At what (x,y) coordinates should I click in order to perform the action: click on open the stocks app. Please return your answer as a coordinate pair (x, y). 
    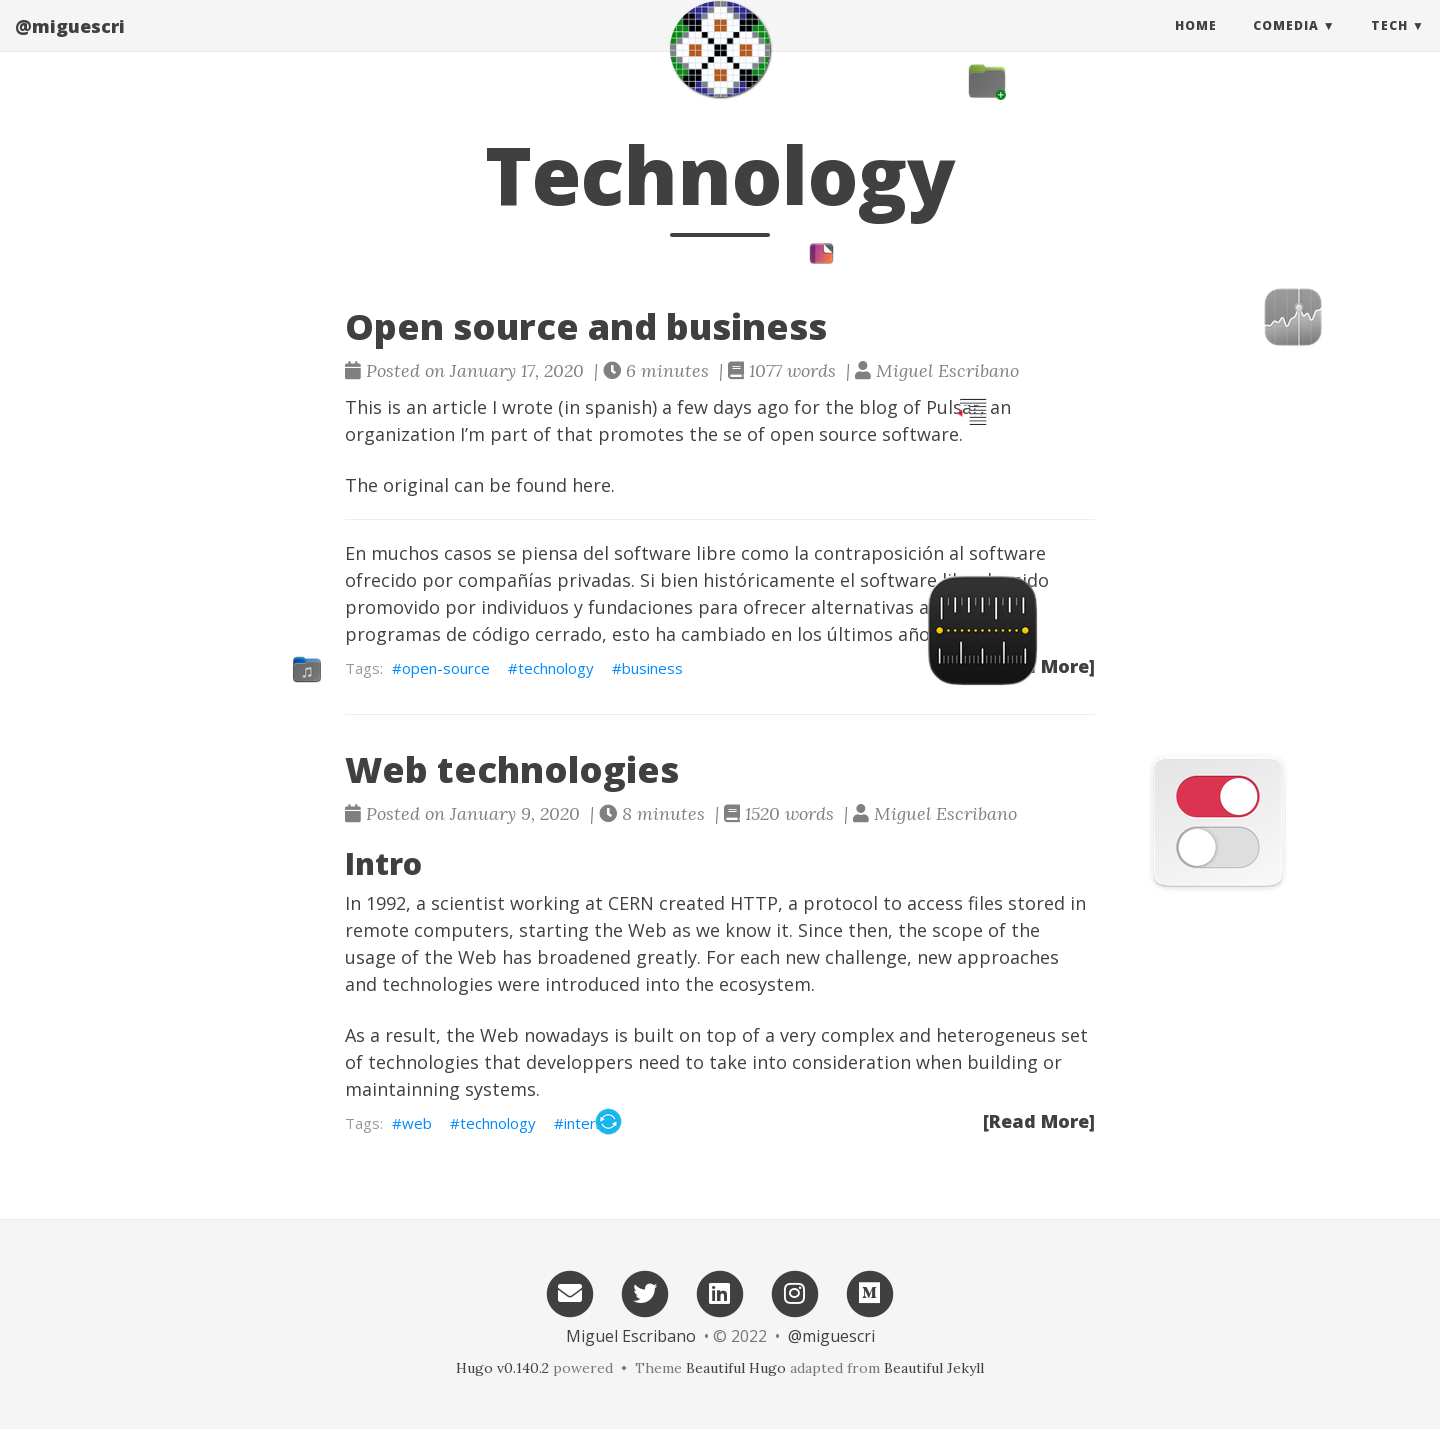
    Looking at the image, I should click on (1293, 317).